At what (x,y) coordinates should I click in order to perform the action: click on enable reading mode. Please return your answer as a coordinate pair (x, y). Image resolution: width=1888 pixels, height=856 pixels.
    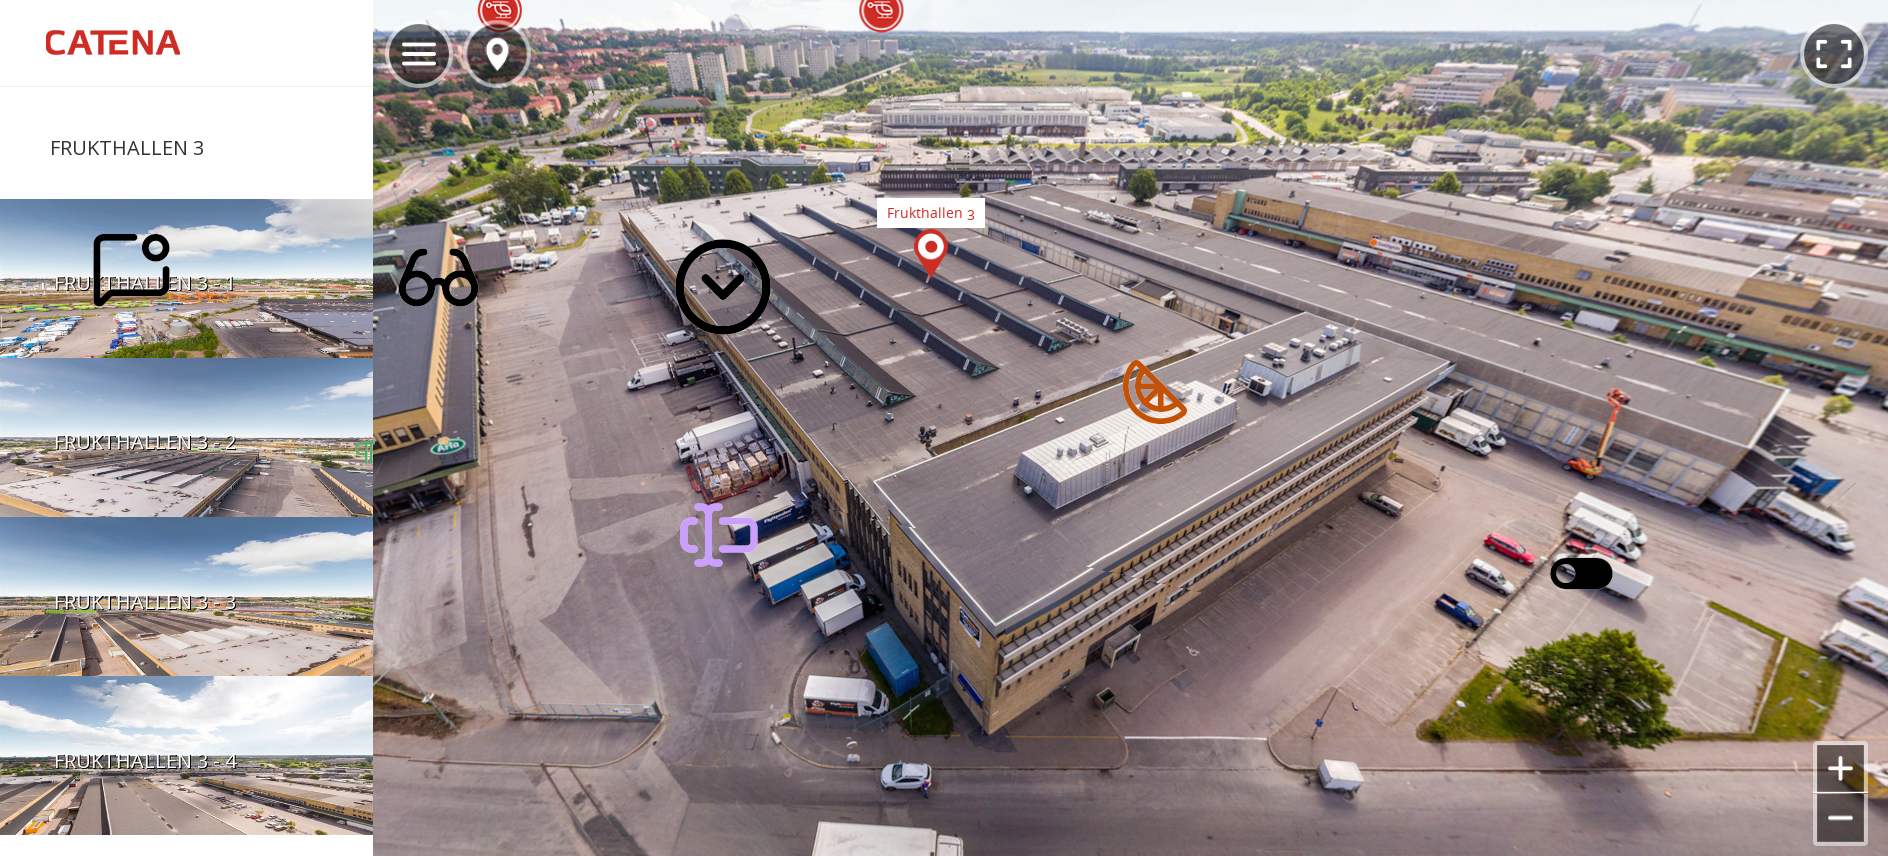
    Looking at the image, I should click on (438, 277).